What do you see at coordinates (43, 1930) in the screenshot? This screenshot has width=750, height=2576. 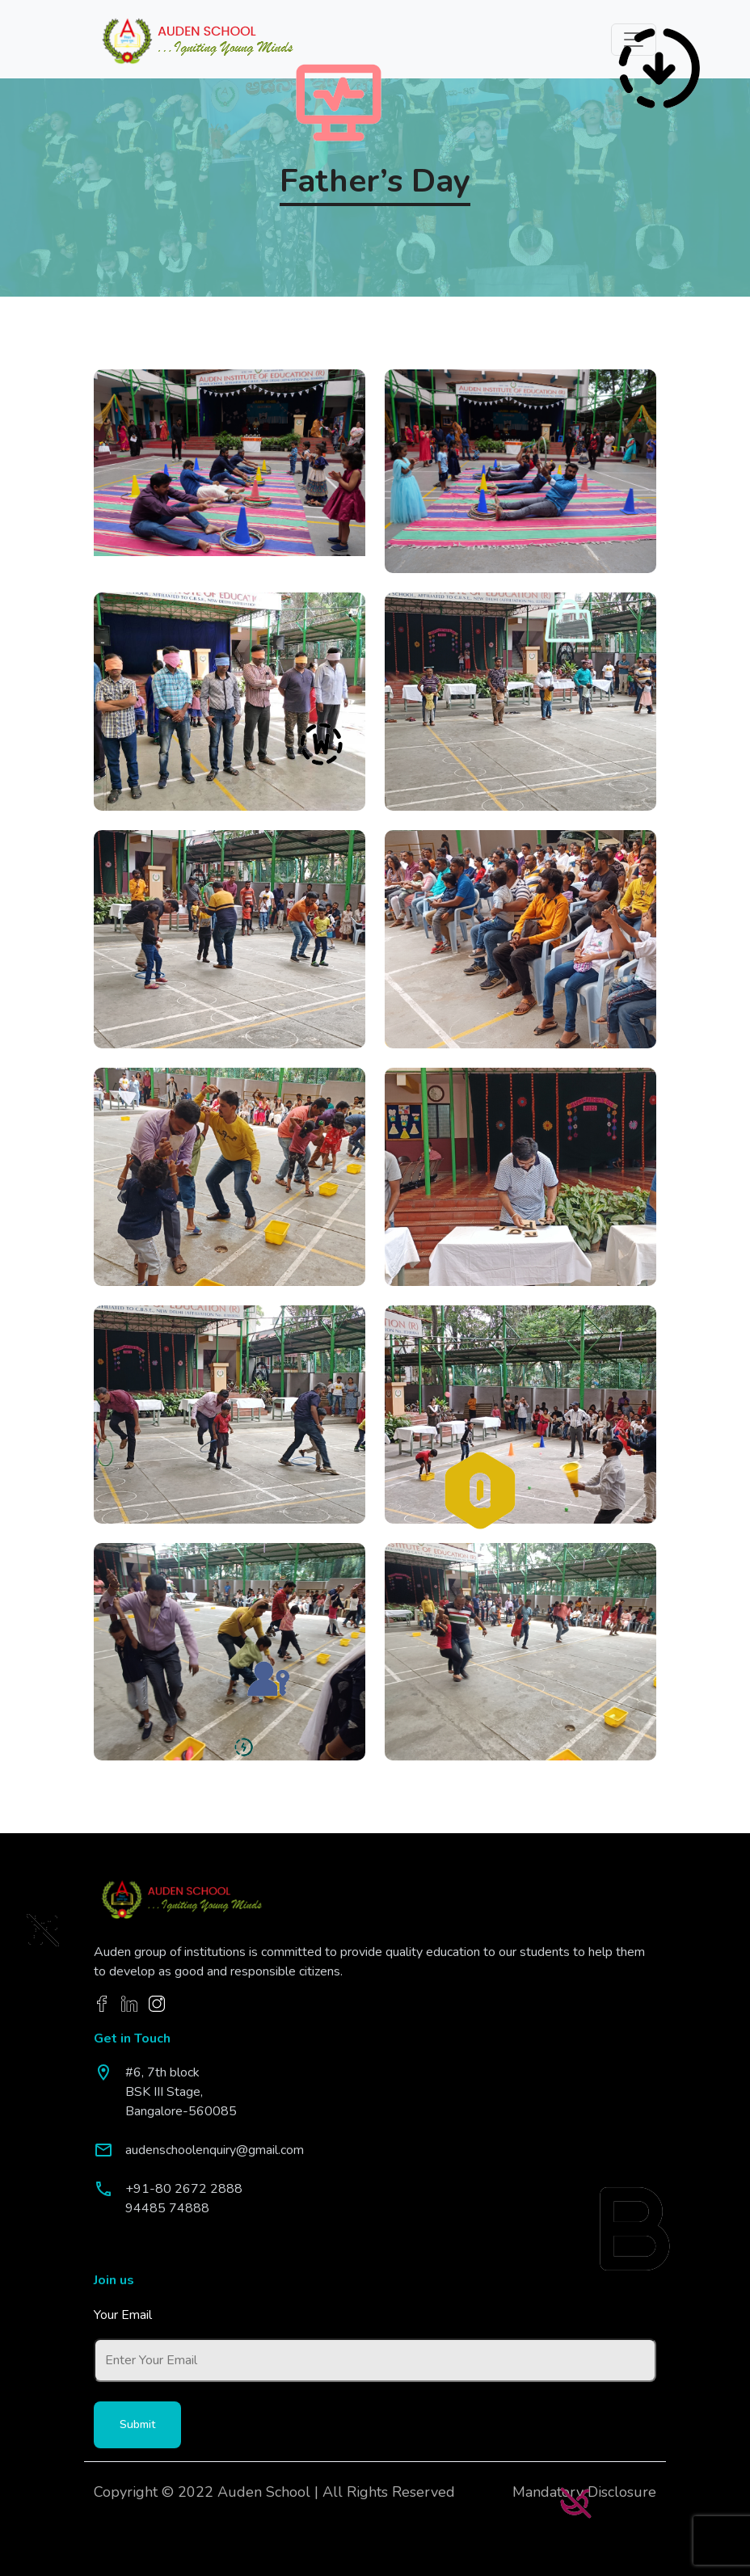 I see `disable measurement tools` at bounding box center [43, 1930].